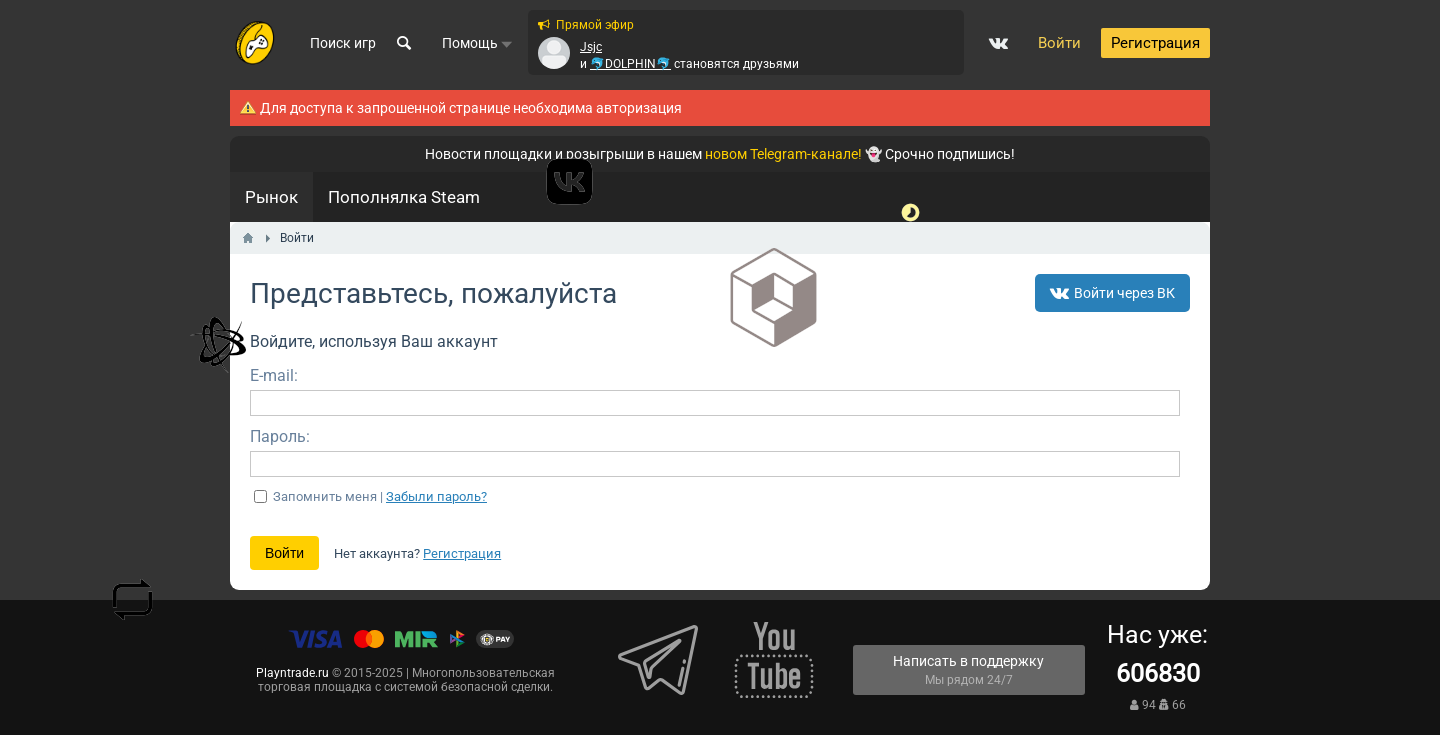 Image resolution: width=1440 pixels, height=735 pixels. Describe the element at coordinates (910, 212) in the screenshot. I see `indicates approximately 80% progress complete` at that location.